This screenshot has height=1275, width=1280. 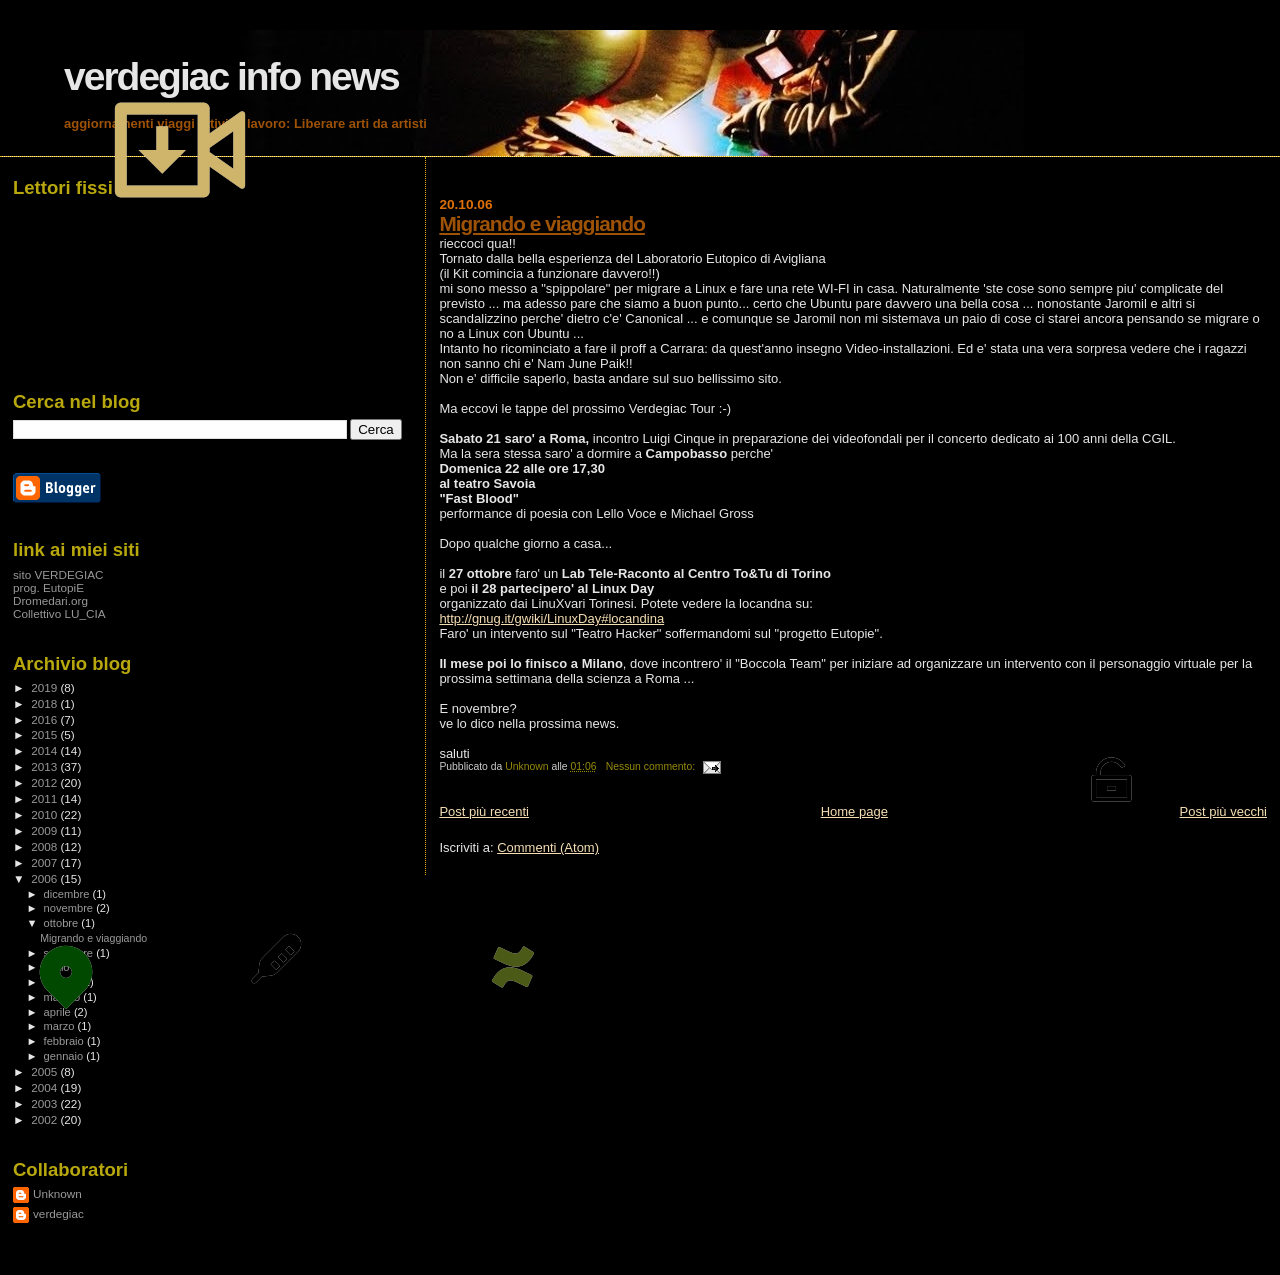 What do you see at coordinates (180, 150) in the screenshot?
I see `download video to device` at bounding box center [180, 150].